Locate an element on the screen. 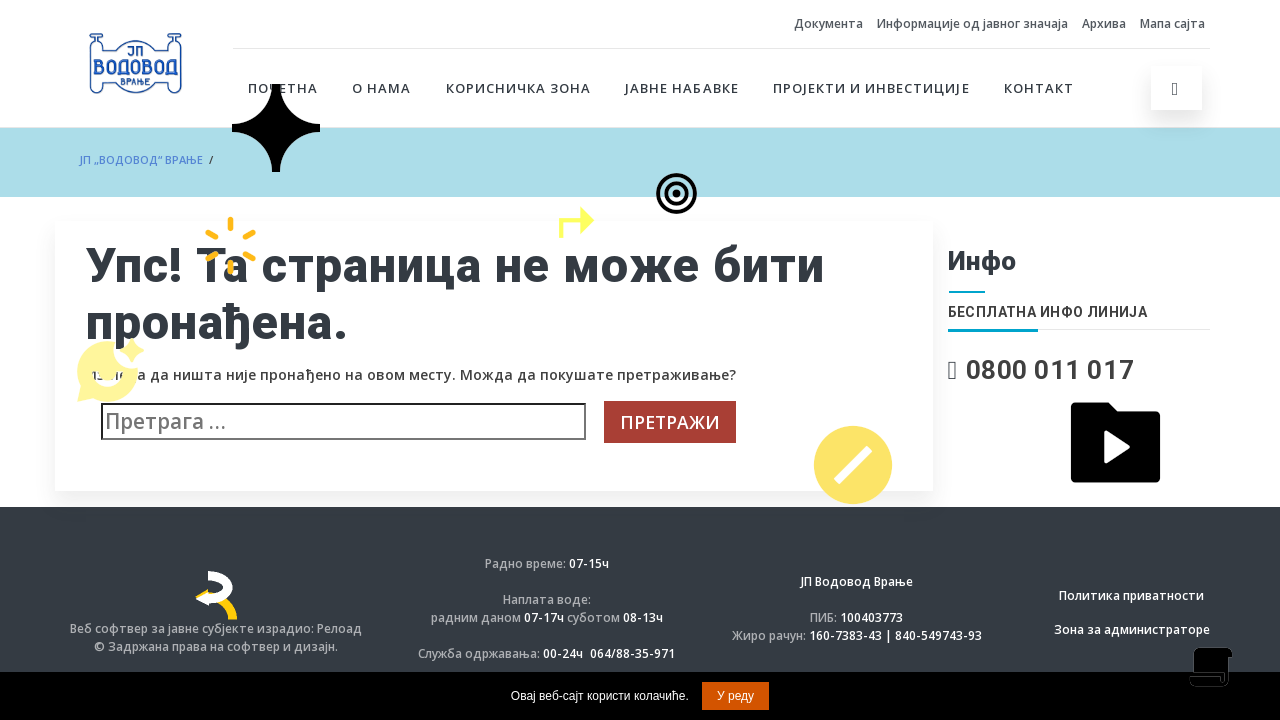  share or forward content is located at coordinates (574, 222).